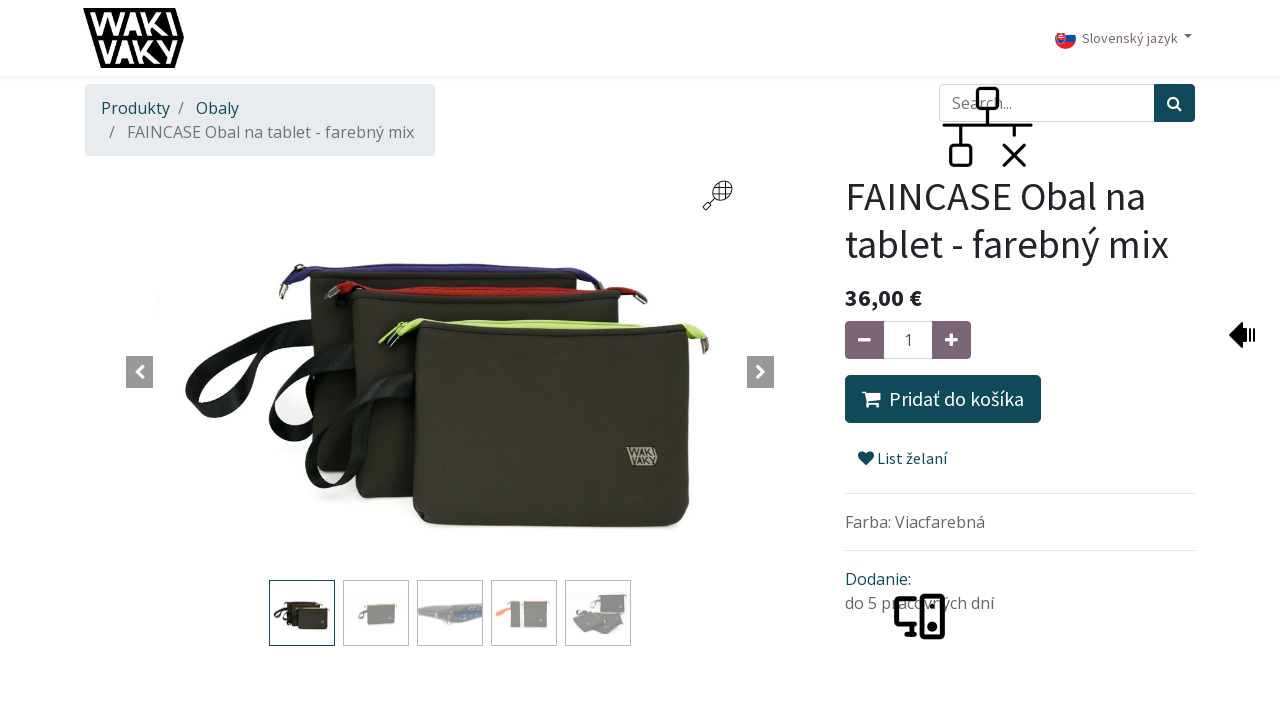 The image size is (1280, 720). I want to click on go back multiple steps, so click(1243, 335).